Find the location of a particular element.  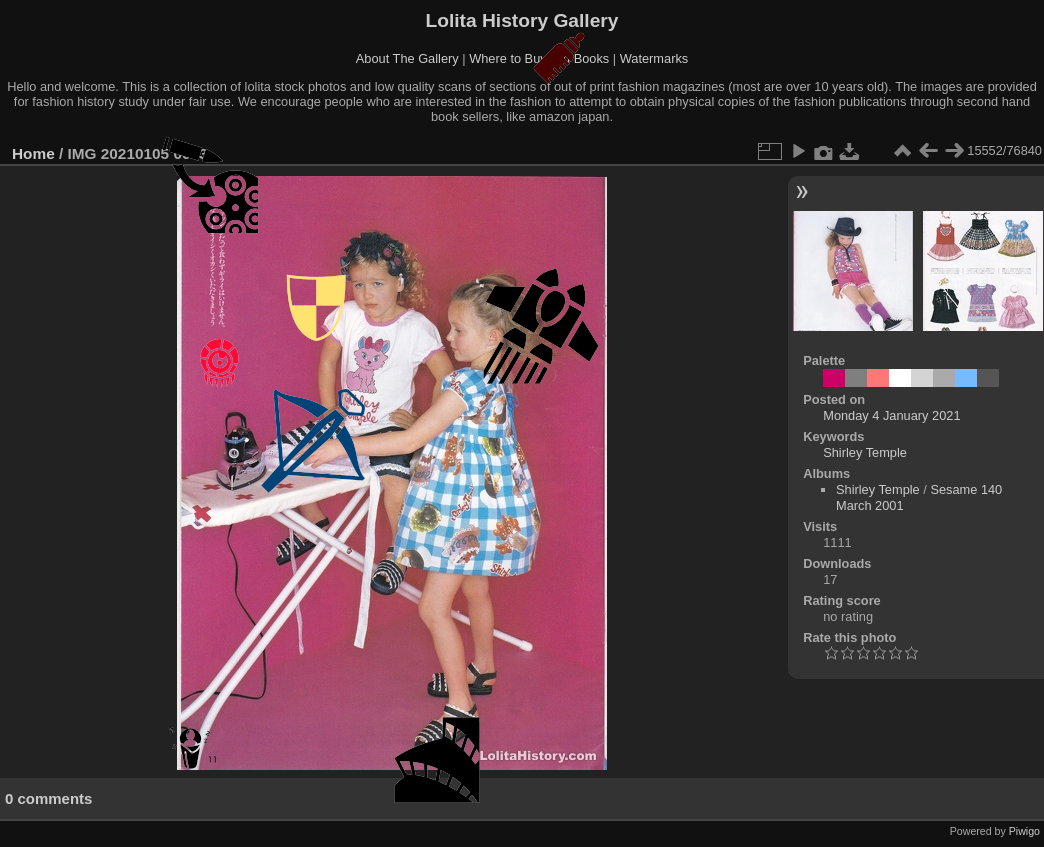

equip shoulder armor piece is located at coordinates (437, 760).